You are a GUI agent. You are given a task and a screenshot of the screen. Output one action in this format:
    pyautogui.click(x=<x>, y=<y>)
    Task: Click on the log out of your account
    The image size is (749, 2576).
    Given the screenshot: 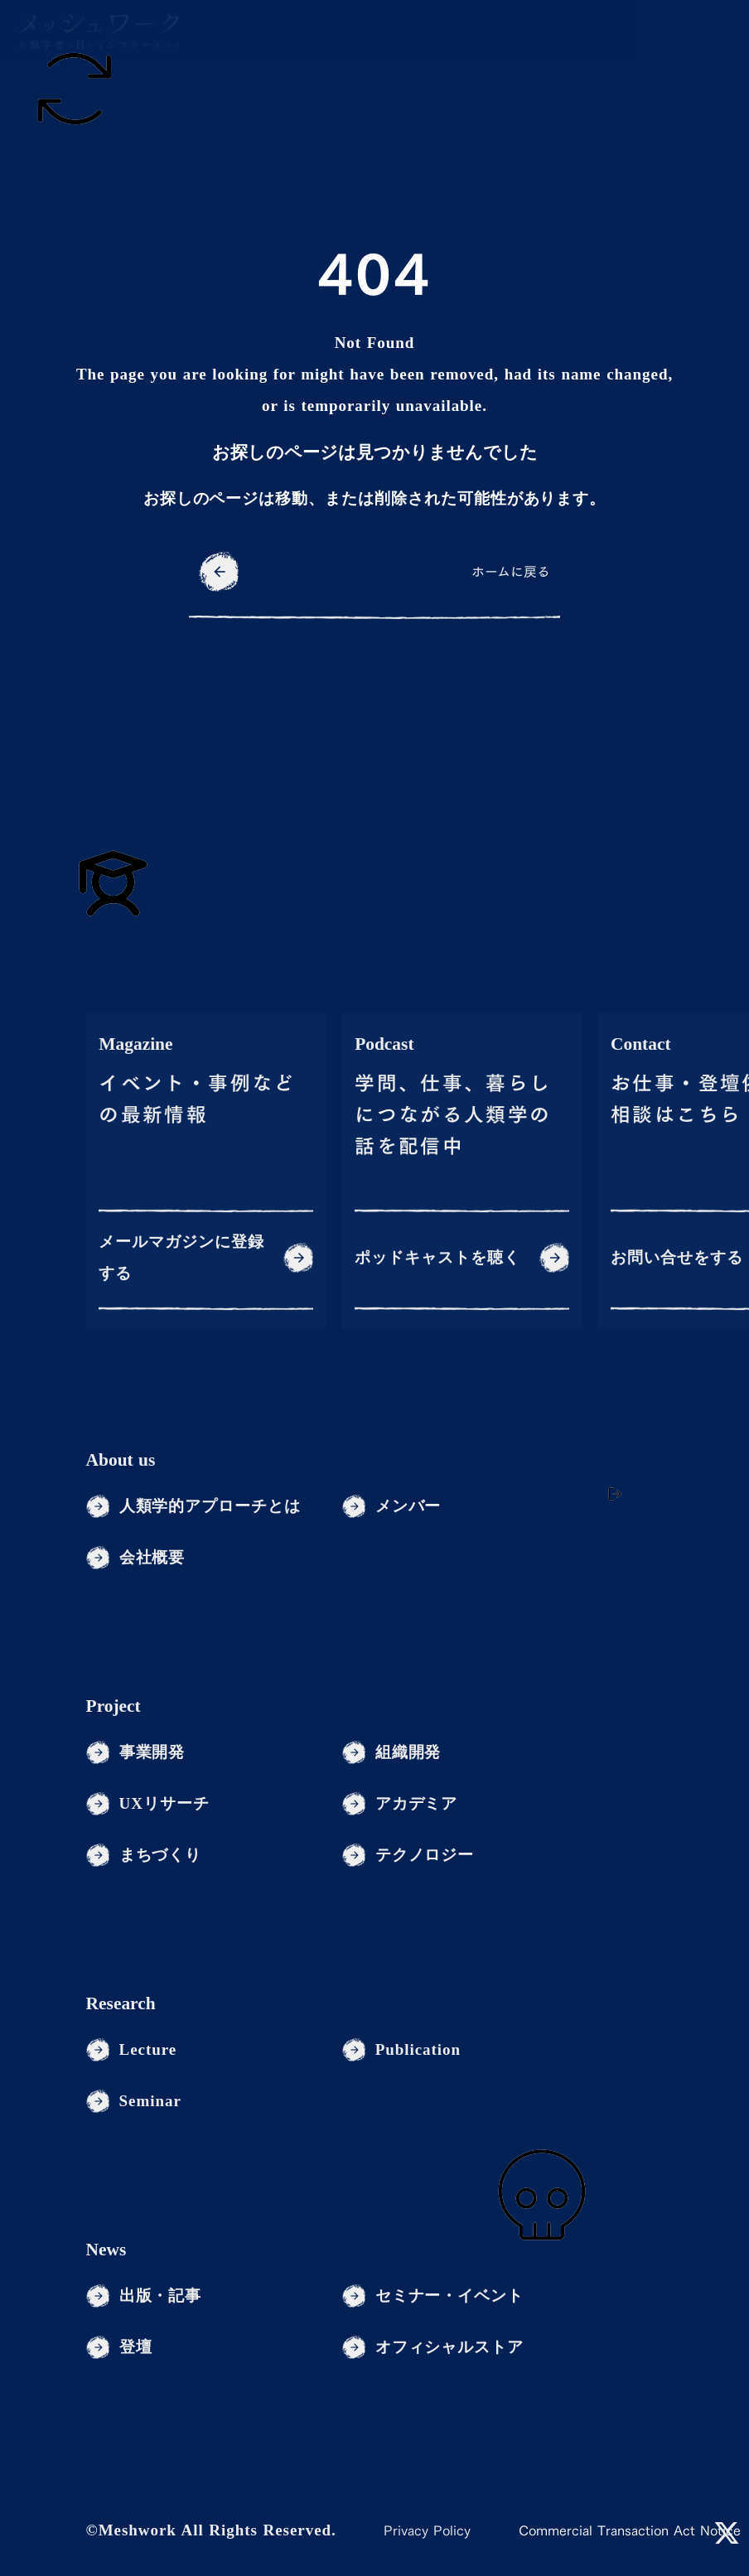 What is the action you would take?
    pyautogui.click(x=615, y=1494)
    